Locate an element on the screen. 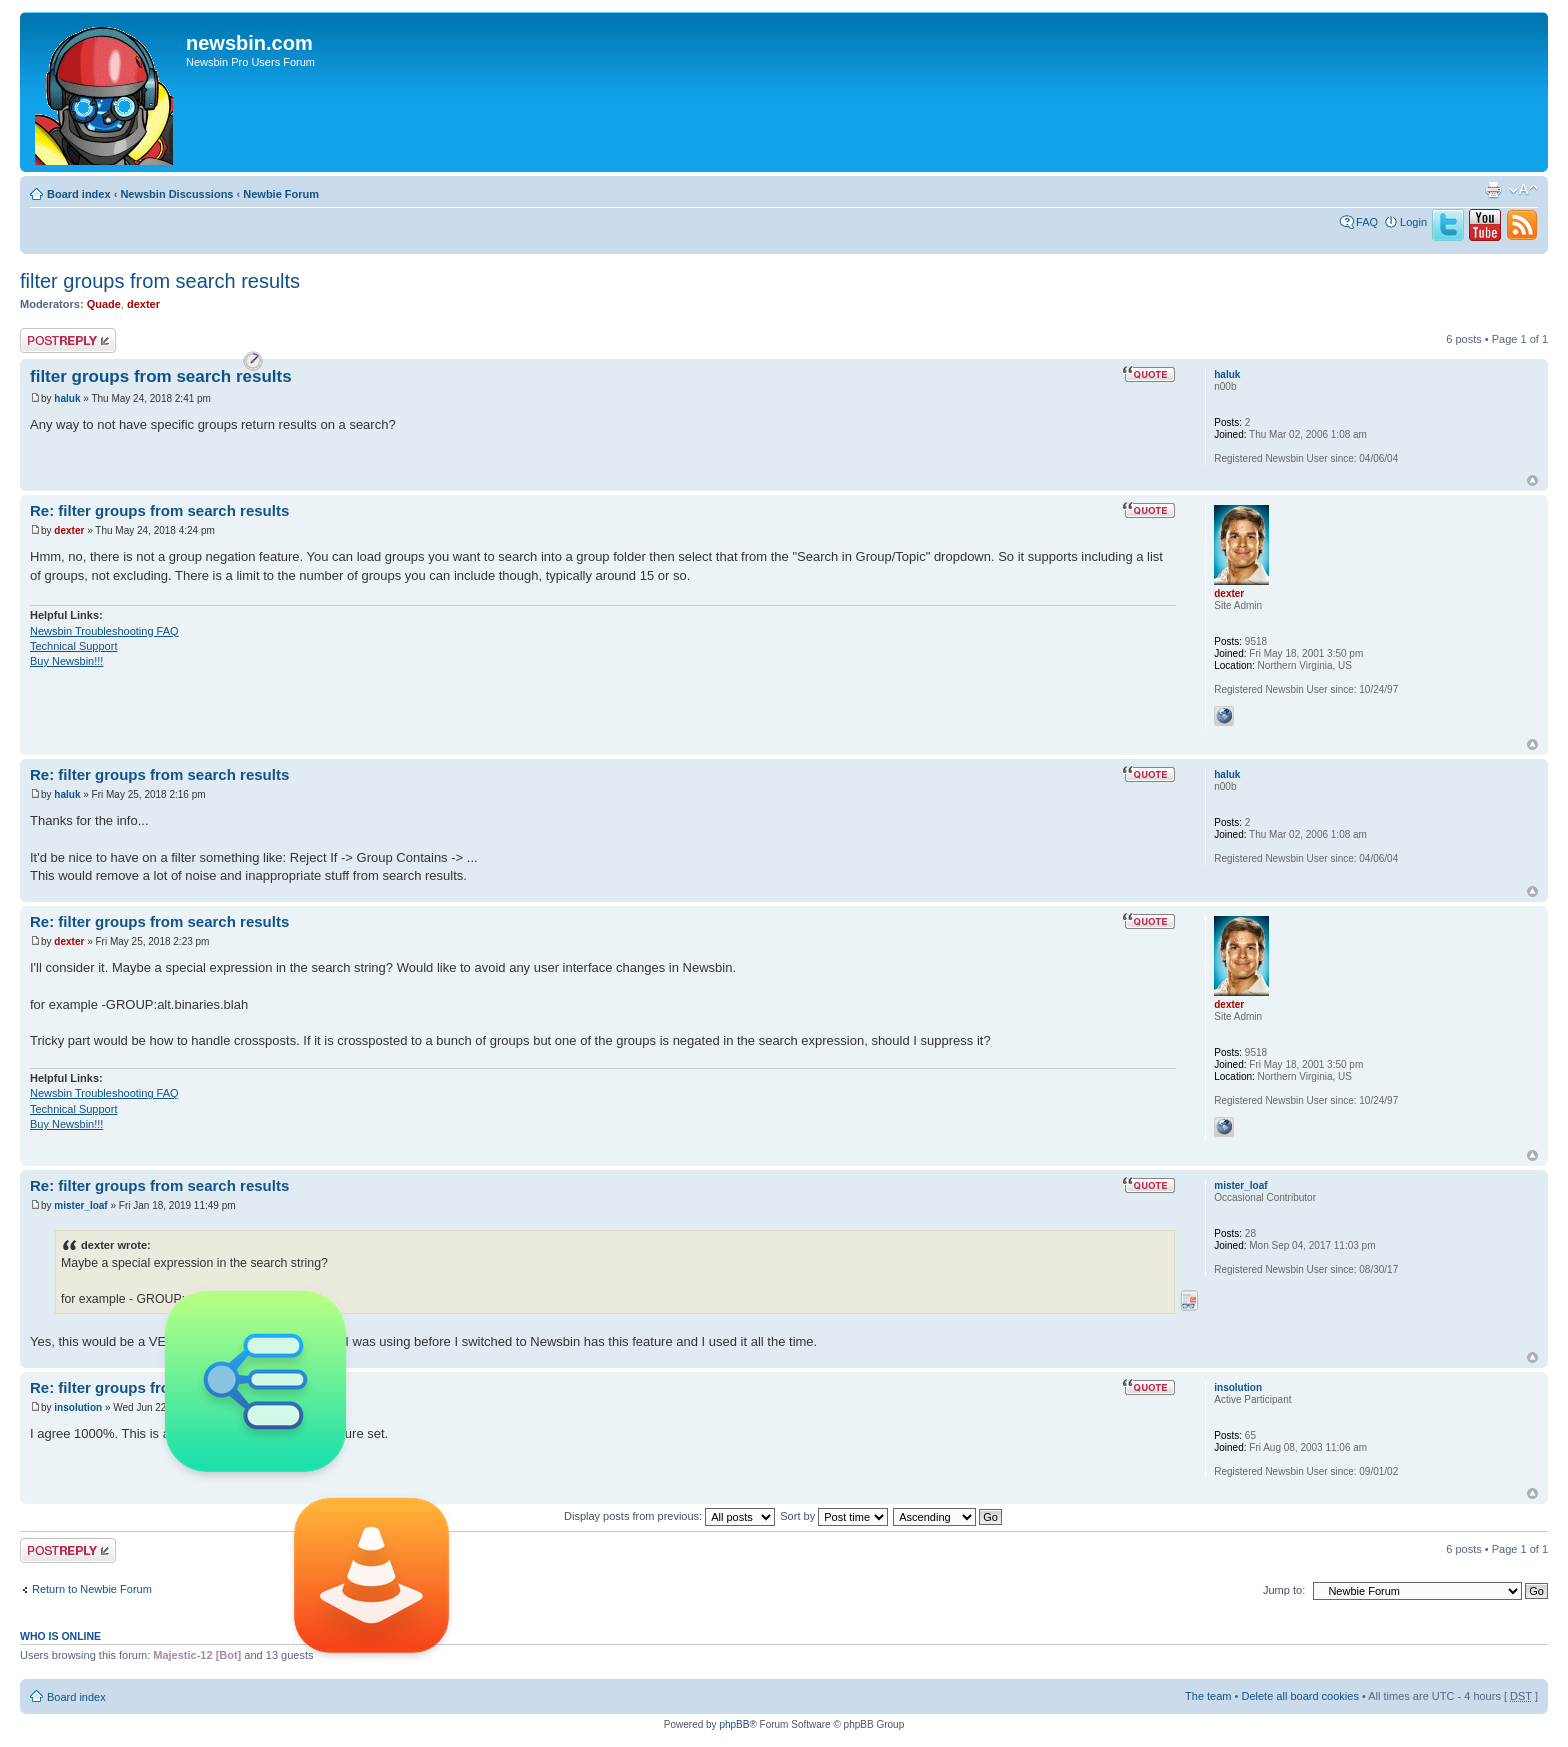 The width and height of the screenshot is (1568, 1747). open VLC media player is located at coordinates (371, 1575).